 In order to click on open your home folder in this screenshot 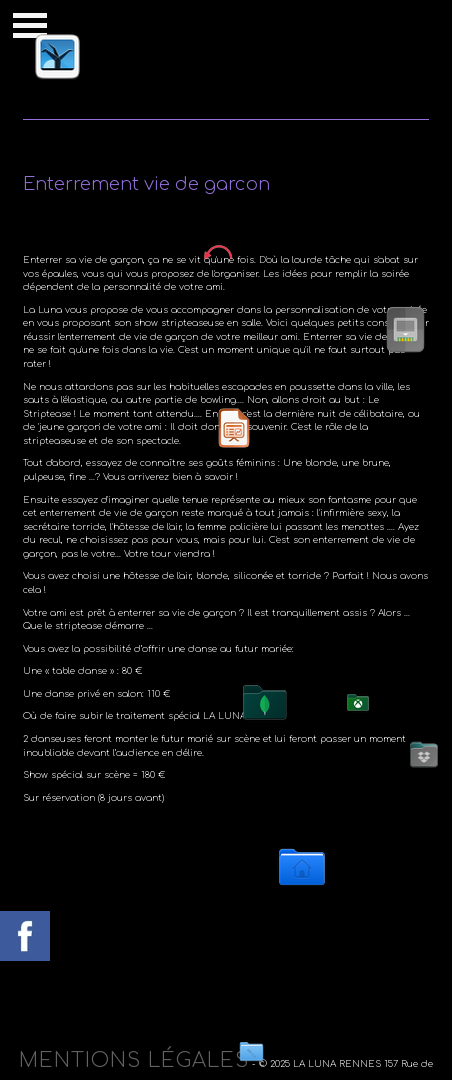, I will do `click(302, 867)`.